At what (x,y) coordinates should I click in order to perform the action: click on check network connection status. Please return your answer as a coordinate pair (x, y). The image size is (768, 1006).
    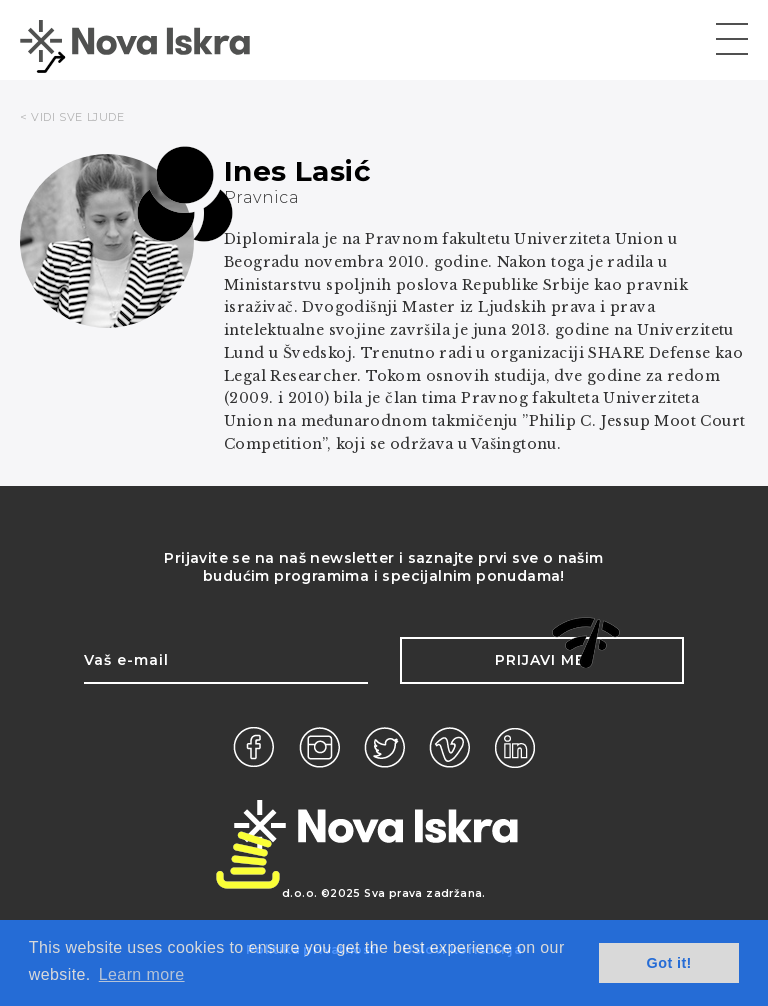
    Looking at the image, I should click on (586, 642).